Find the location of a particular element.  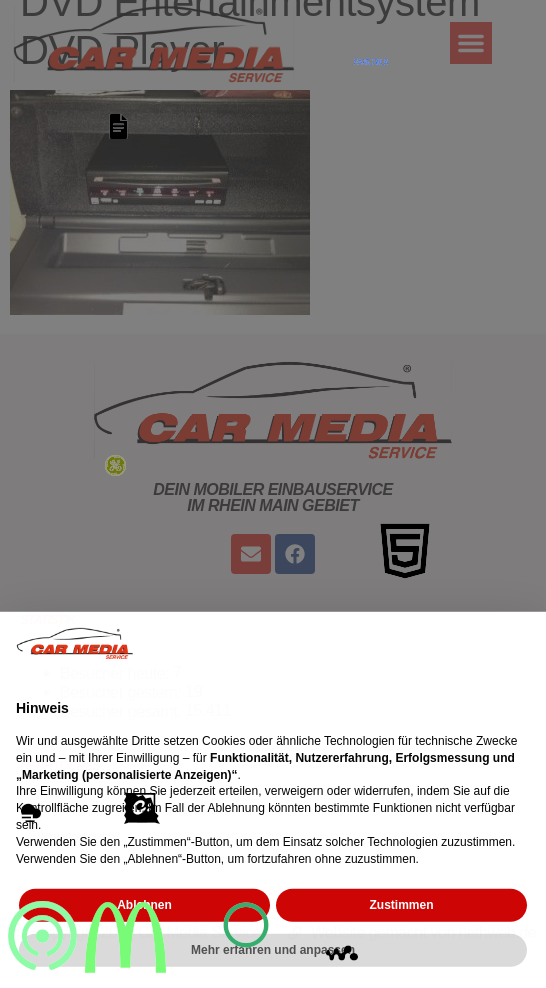

unselected checkbox or radio button option is located at coordinates (246, 925).